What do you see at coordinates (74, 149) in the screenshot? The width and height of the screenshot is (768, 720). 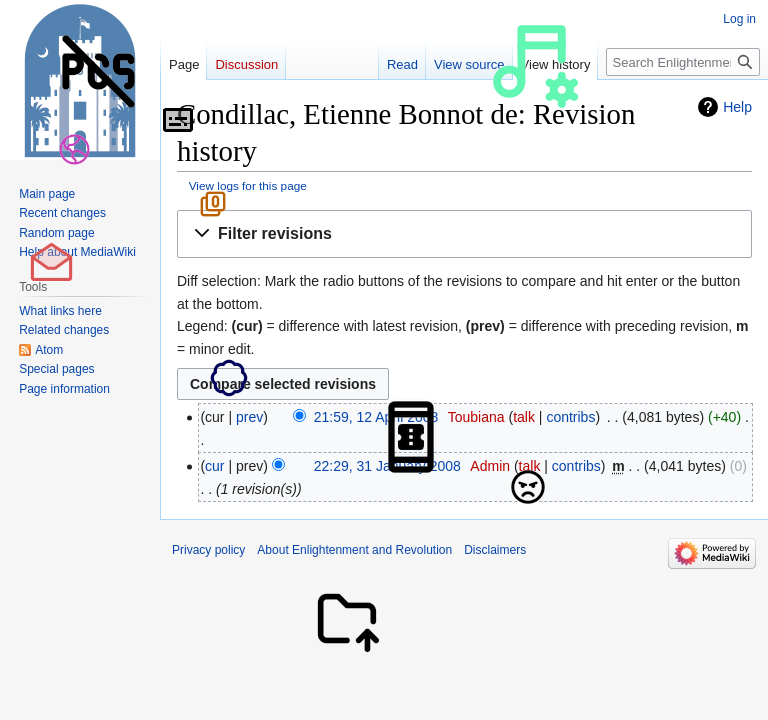 I see `switch to western hemisphere region` at bounding box center [74, 149].